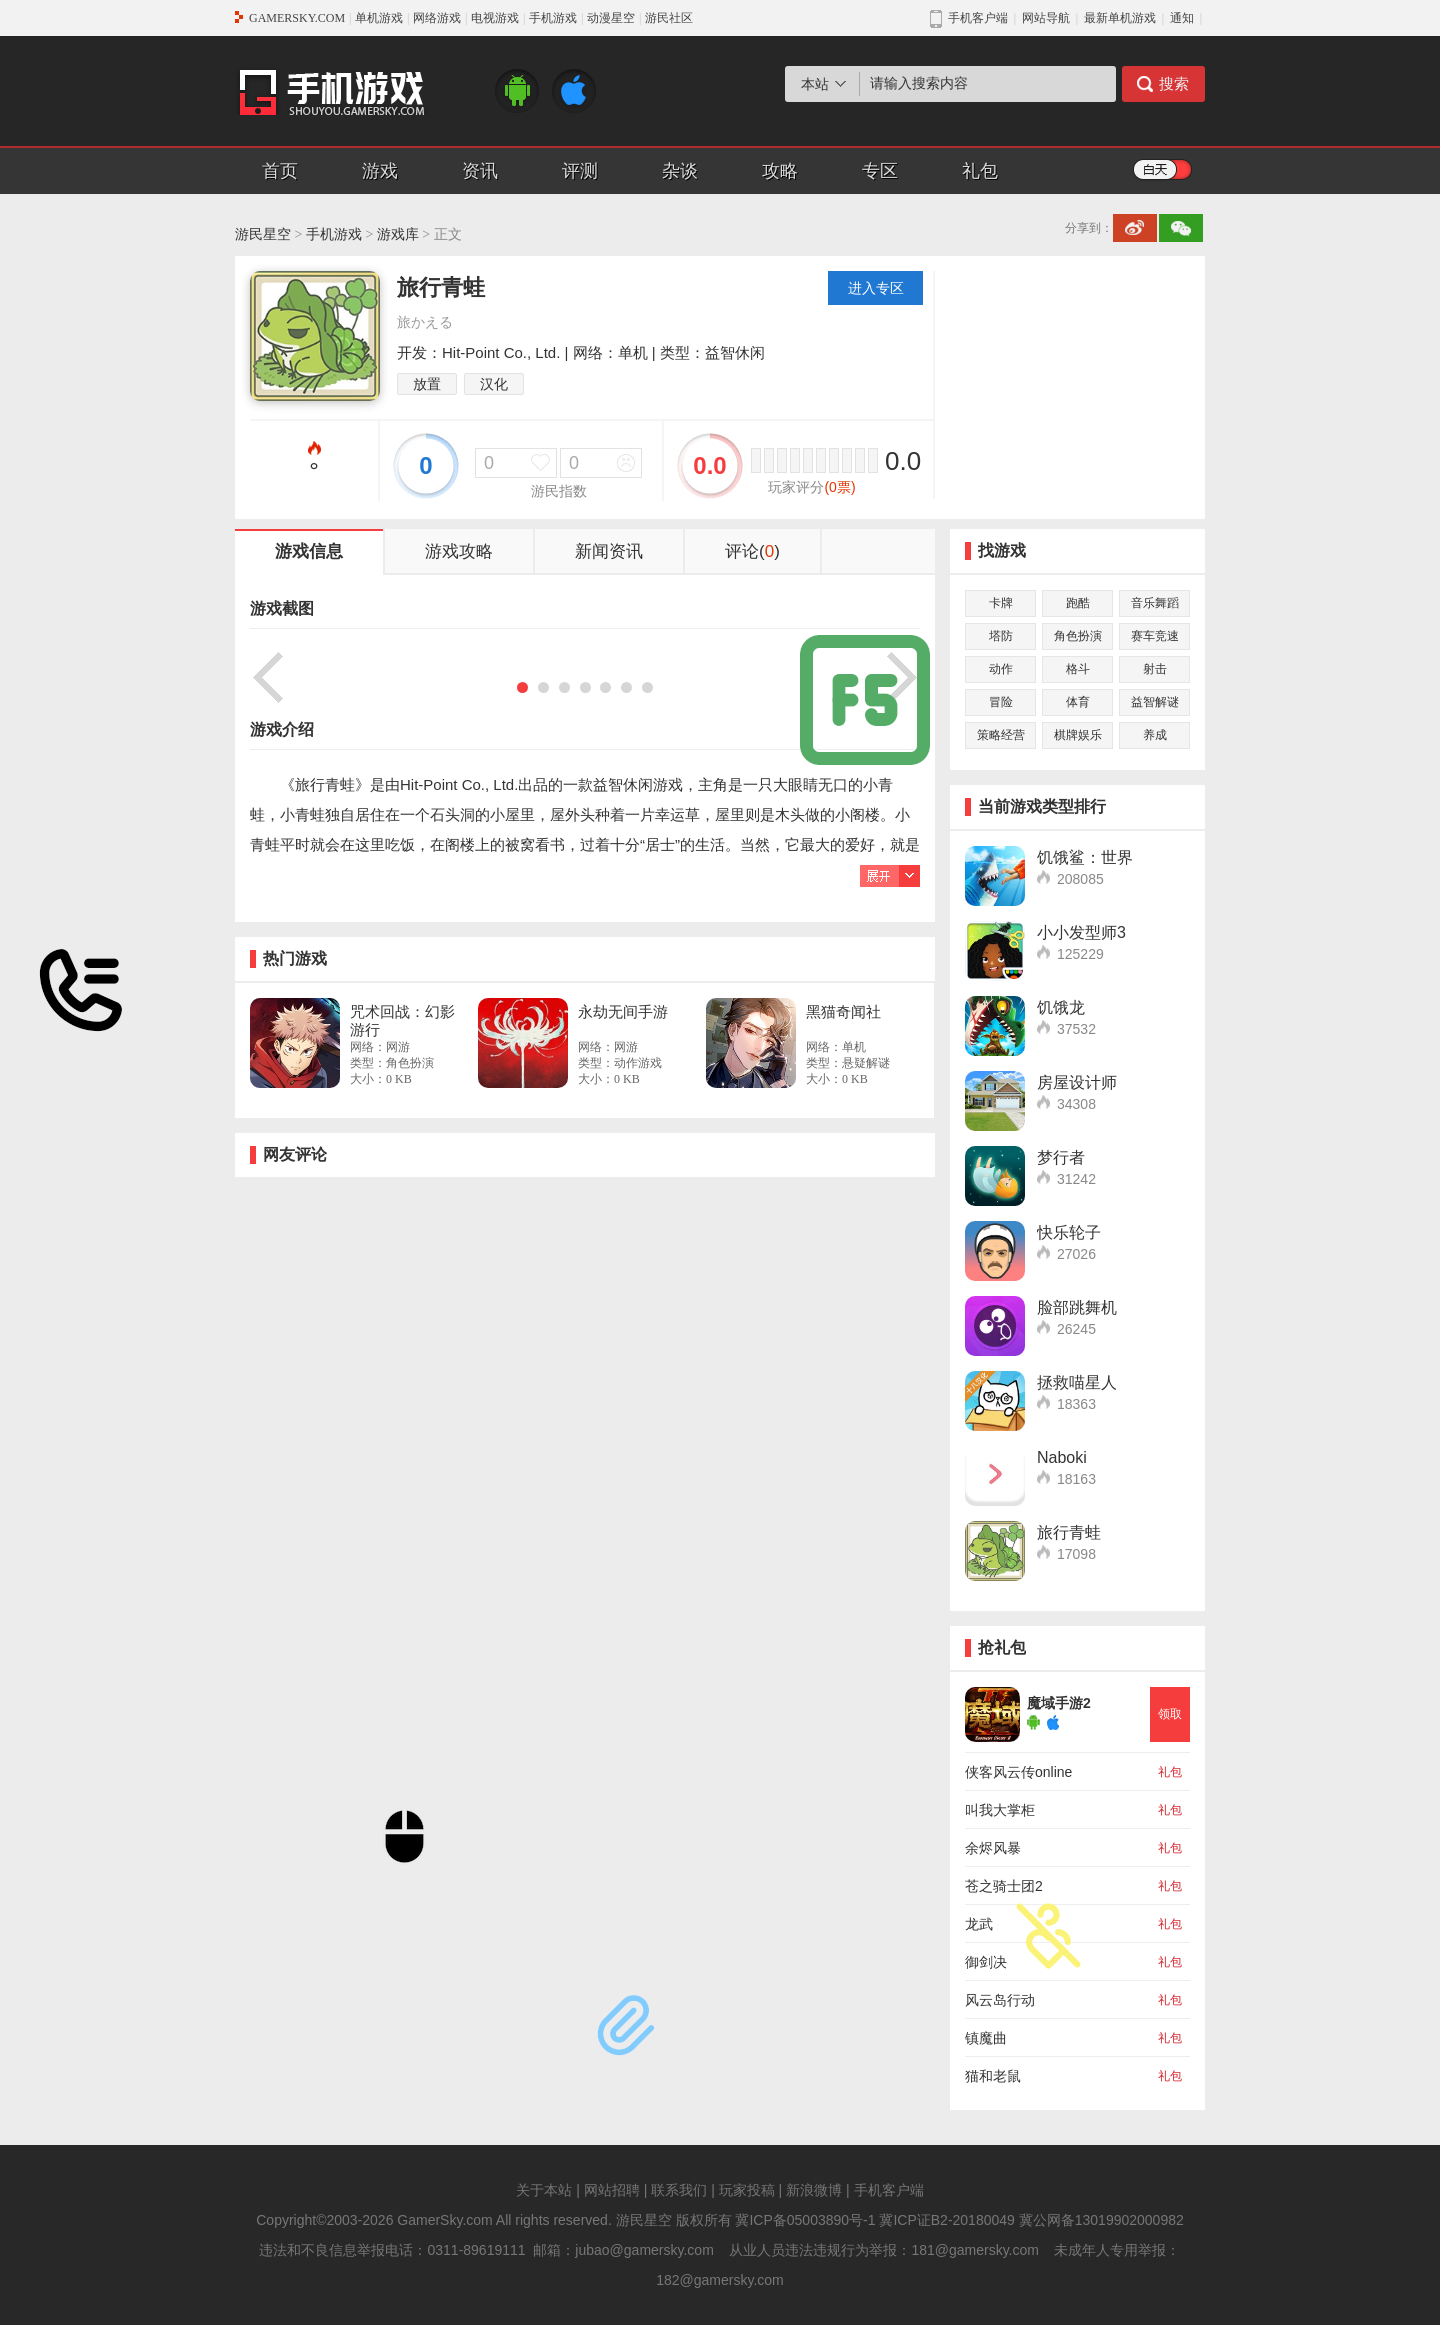  I want to click on disable empathy or emotional response features, so click(1048, 1935).